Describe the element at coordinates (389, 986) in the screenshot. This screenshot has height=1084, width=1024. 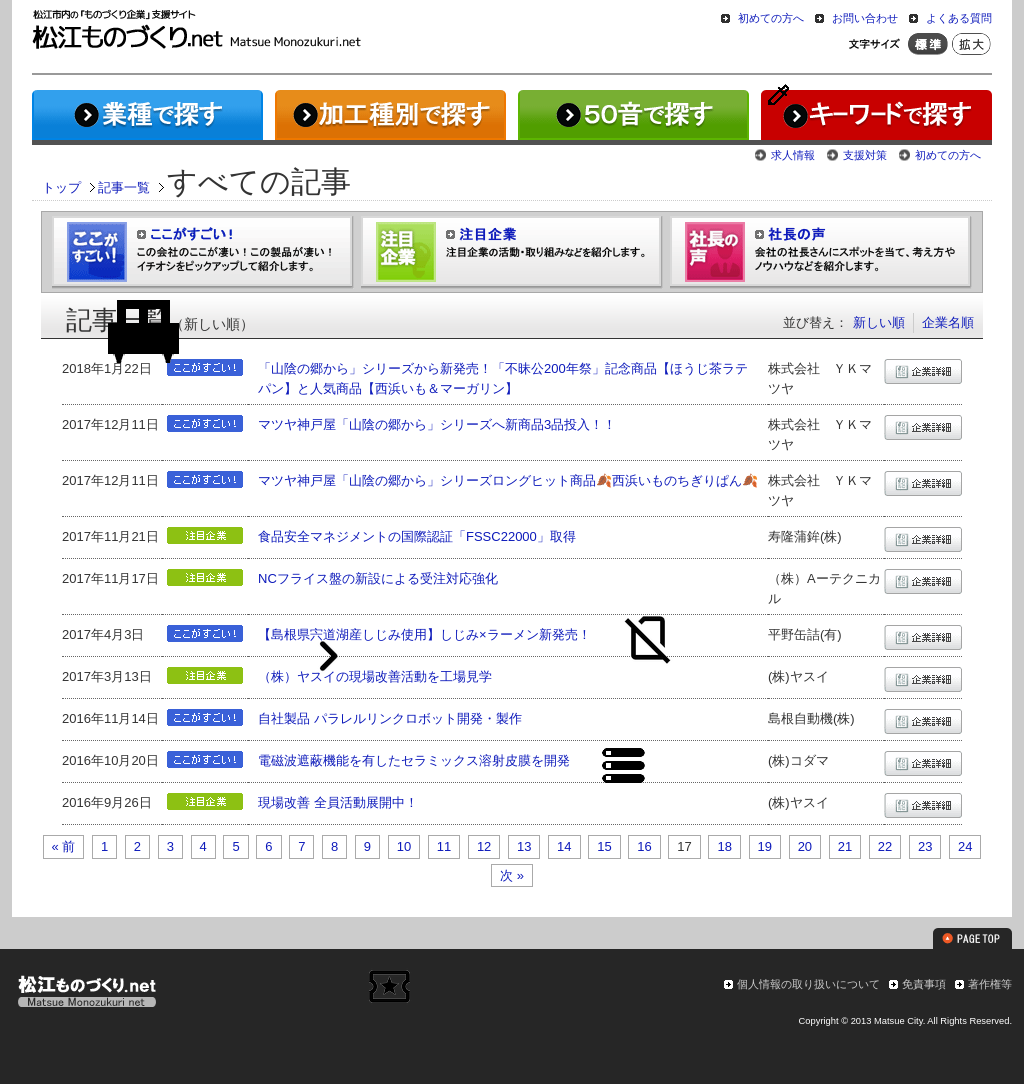
I see `view local events or activities` at that location.